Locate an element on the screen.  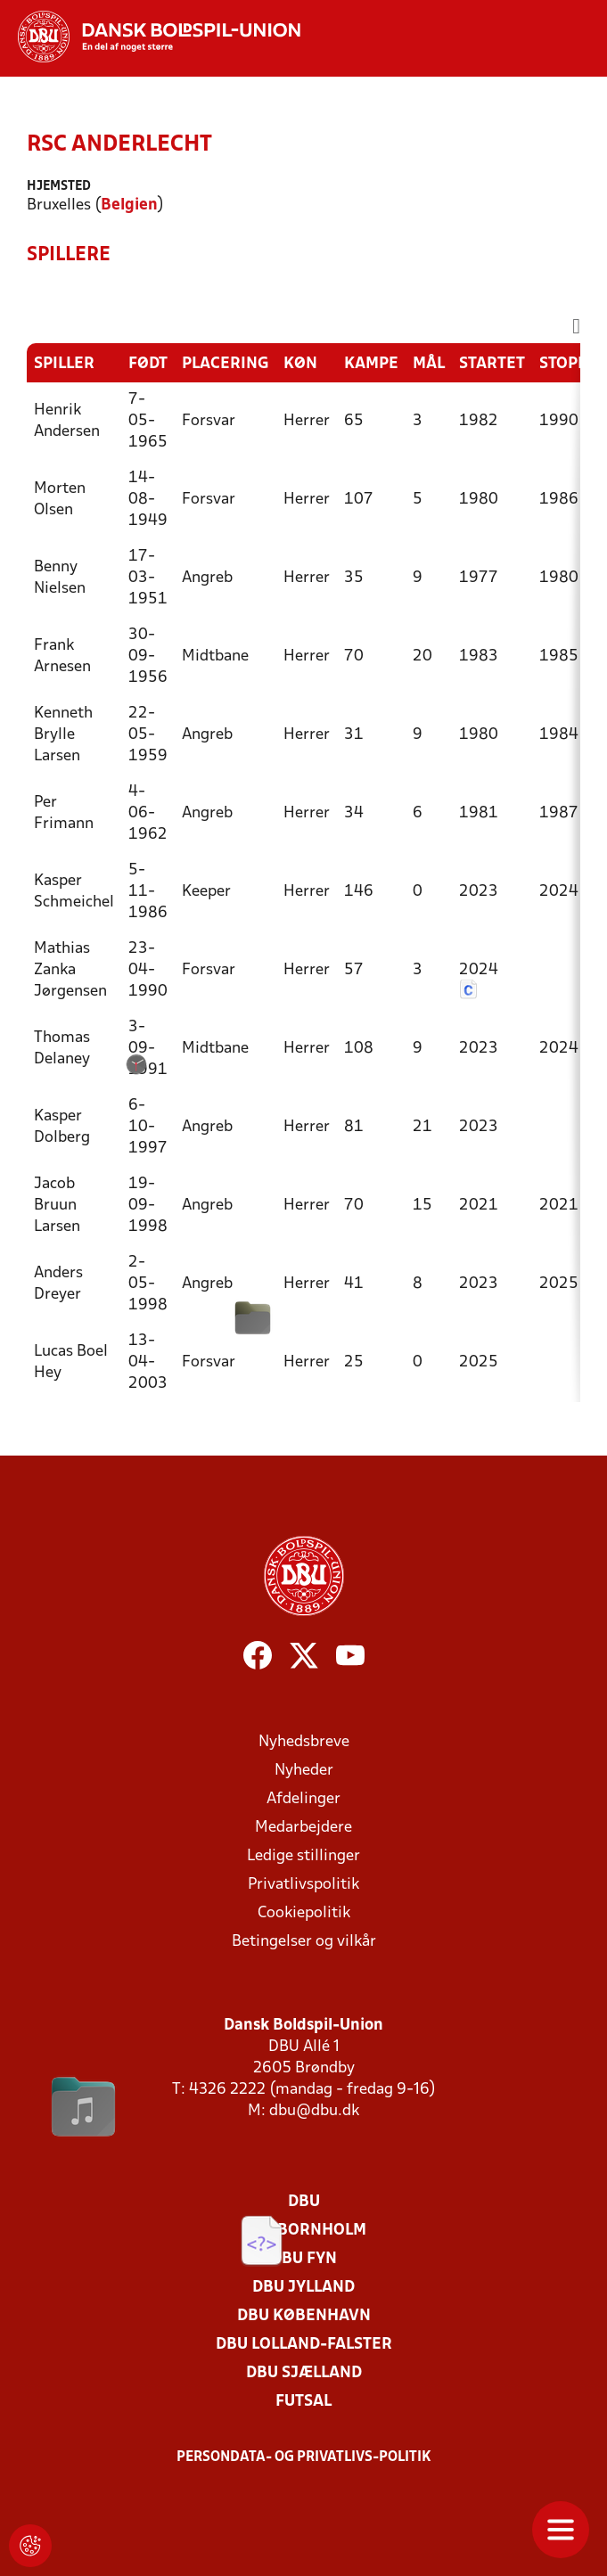
open the clock application is located at coordinates (136, 1064).